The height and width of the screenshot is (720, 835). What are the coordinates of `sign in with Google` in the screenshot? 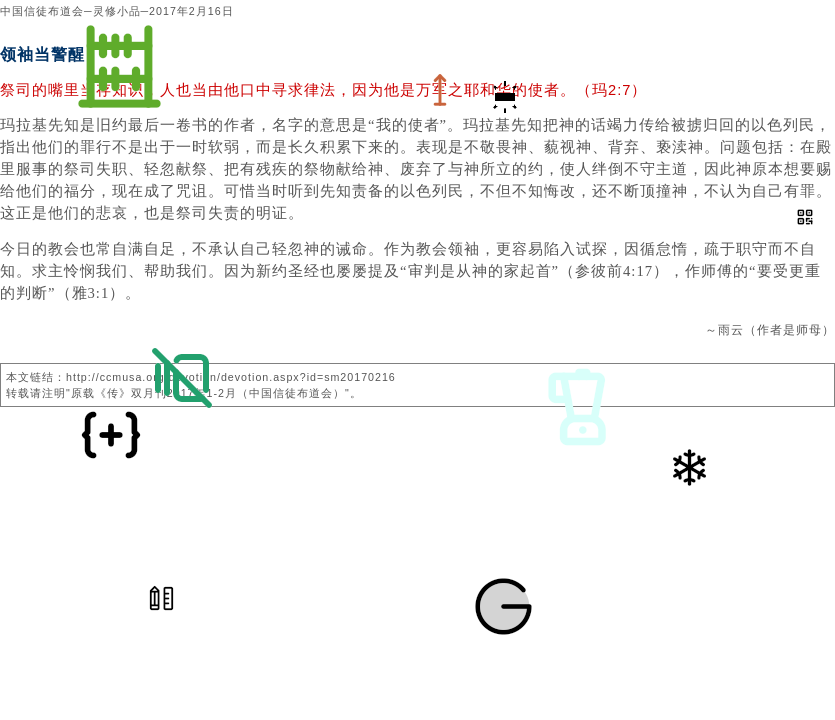 It's located at (503, 606).